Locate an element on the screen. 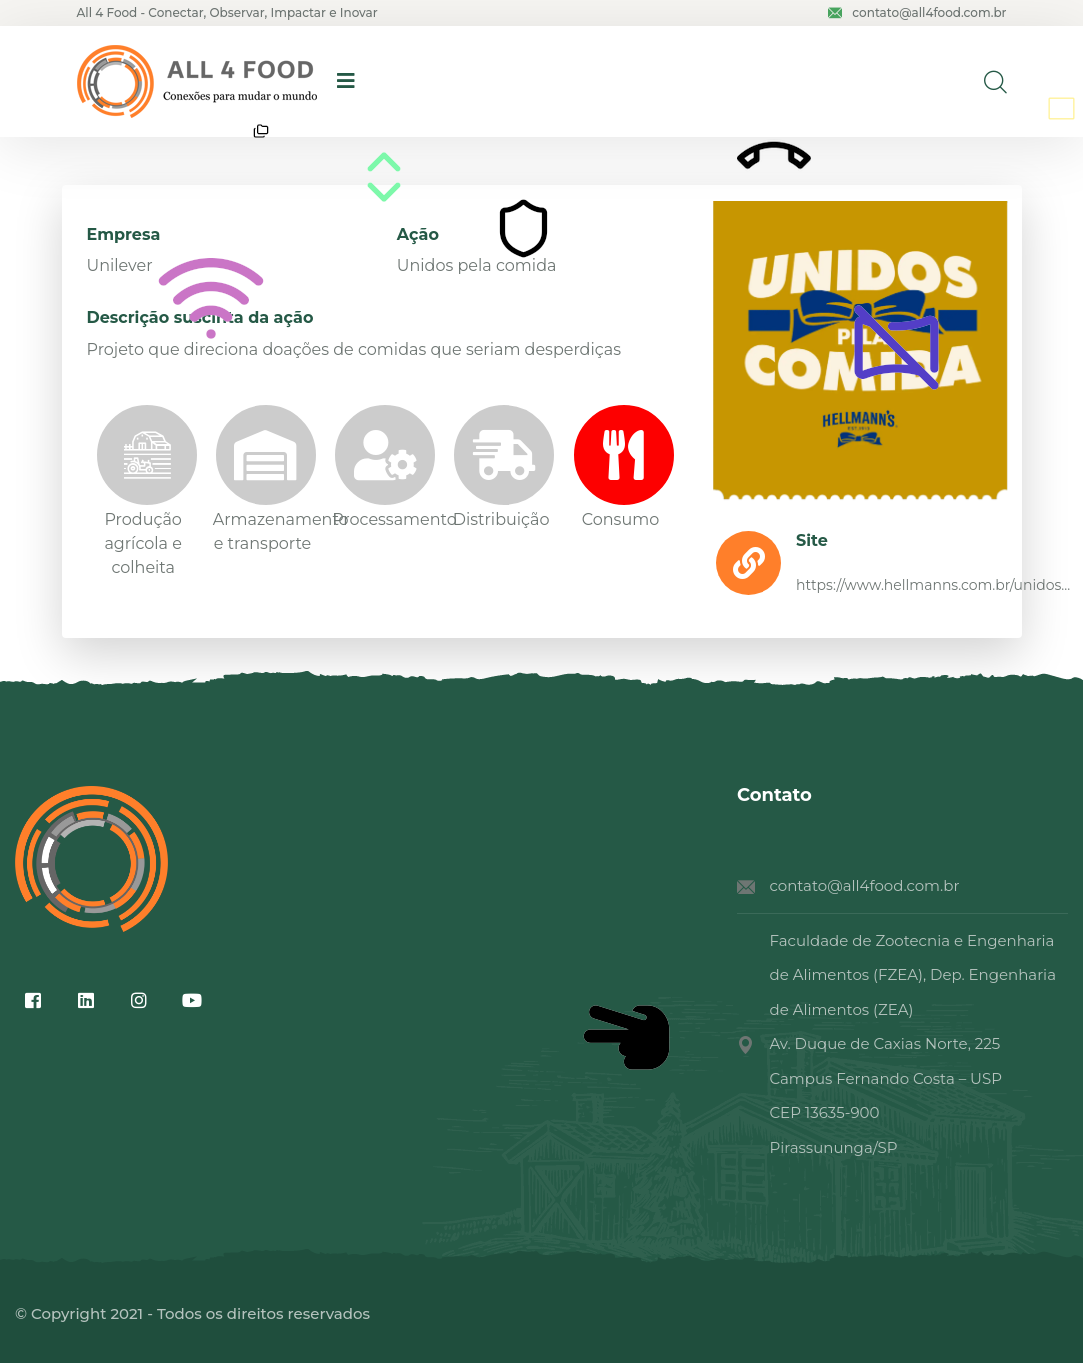 Image resolution: width=1083 pixels, height=1363 pixels. expand or collapse a dropdown menu is located at coordinates (384, 177).